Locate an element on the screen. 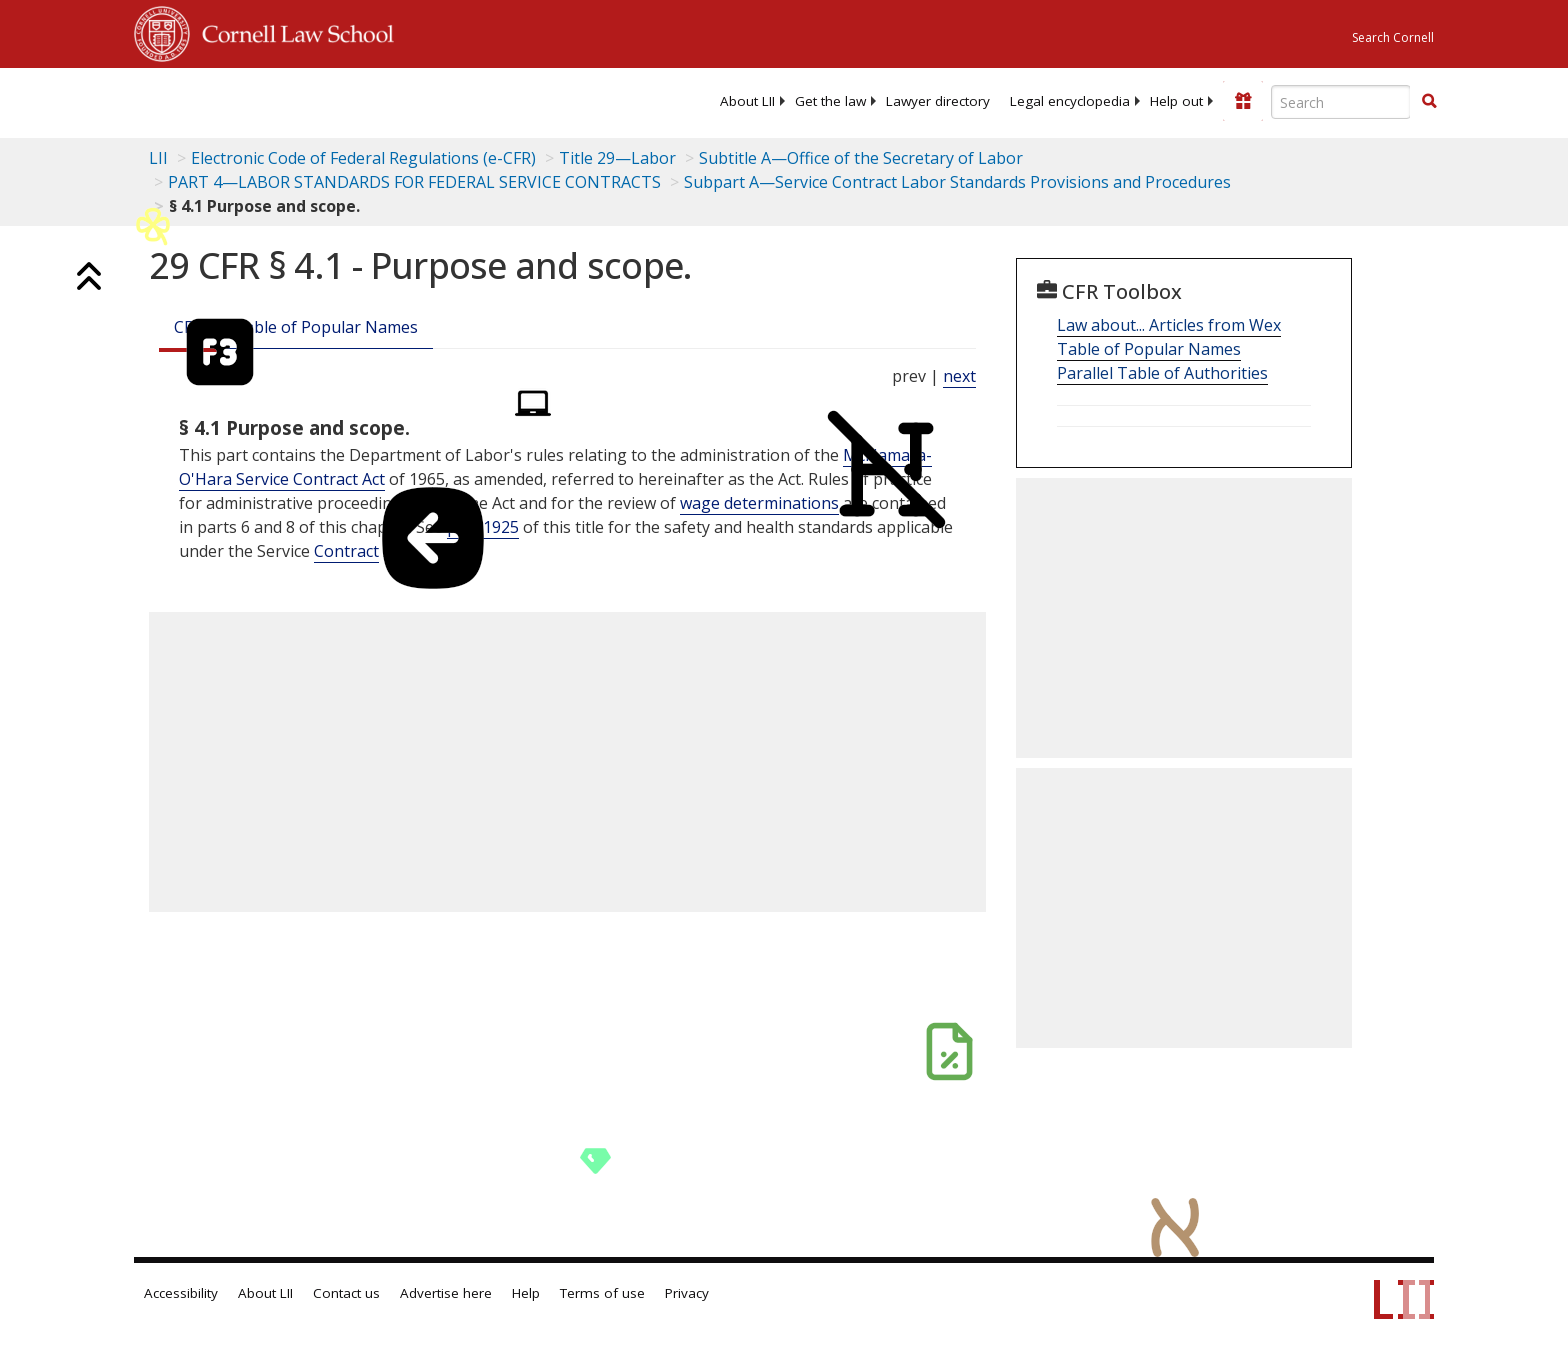 The width and height of the screenshot is (1568, 1355). disable heading formatting is located at coordinates (886, 469).